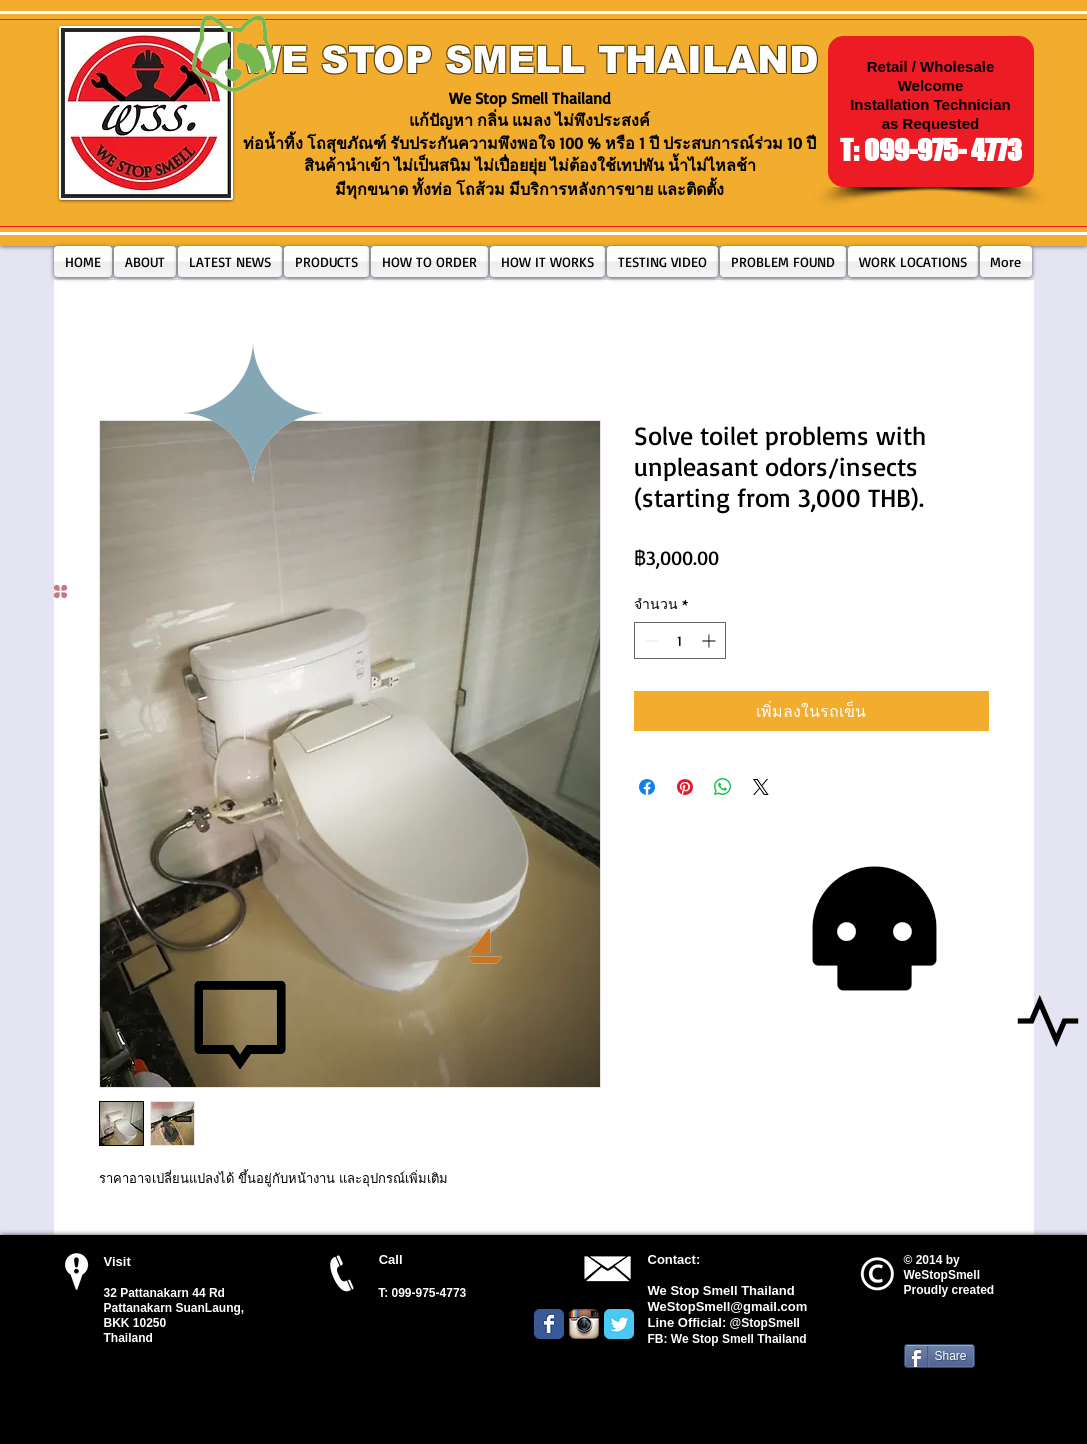 The height and width of the screenshot is (1444, 1087). I want to click on indicates dangerous or harmful content, so click(874, 928).